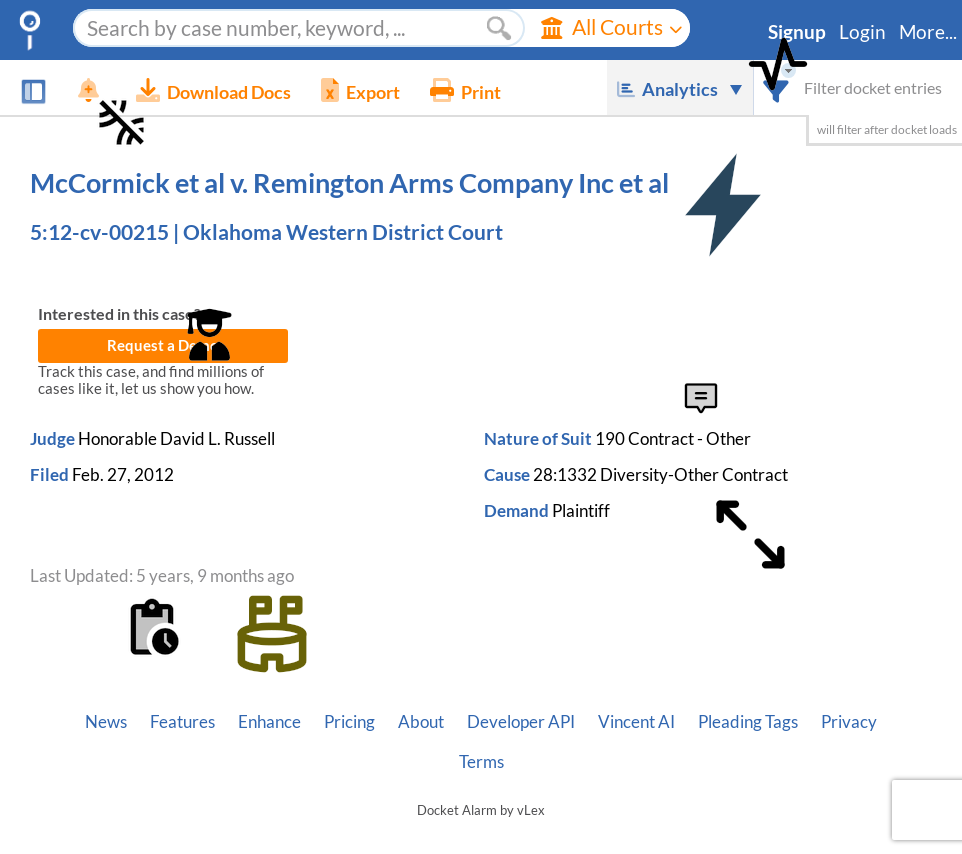 Image resolution: width=962 pixels, height=854 pixels. Describe the element at coordinates (209, 335) in the screenshot. I see `view student or graduate profile` at that location.